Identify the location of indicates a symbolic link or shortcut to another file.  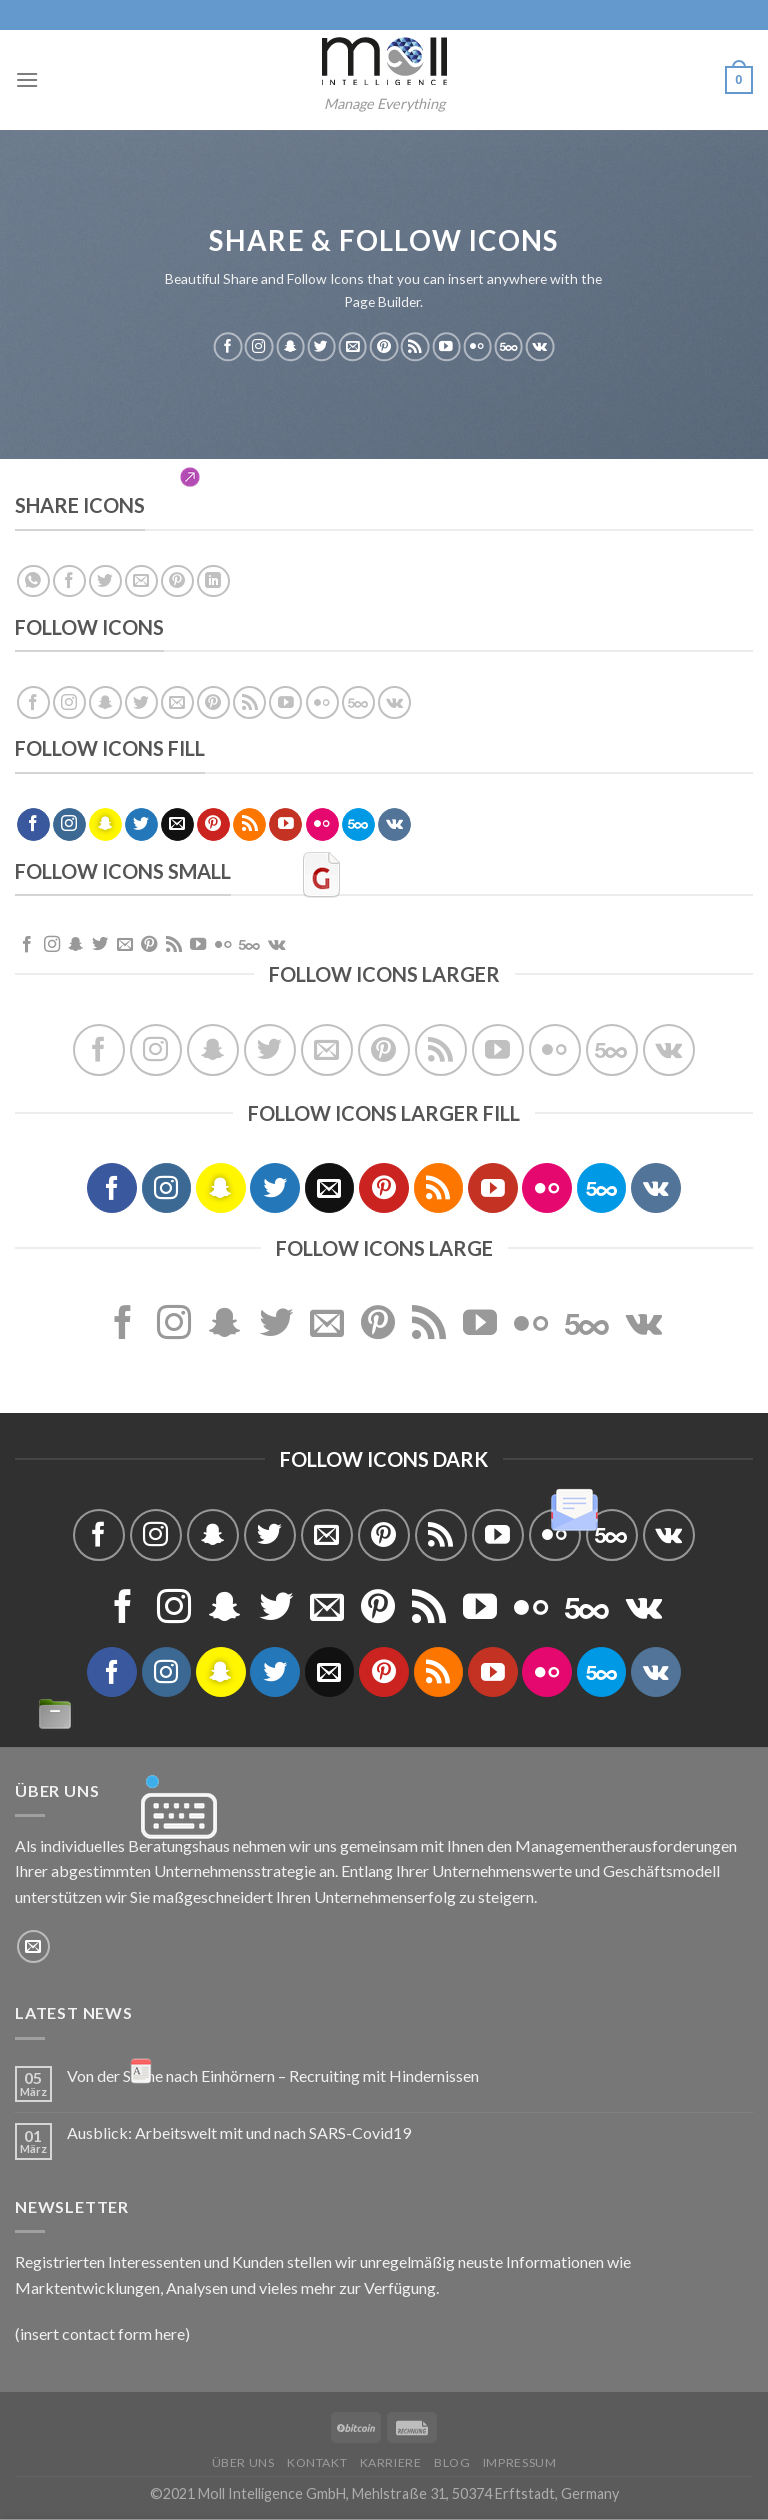
(190, 477).